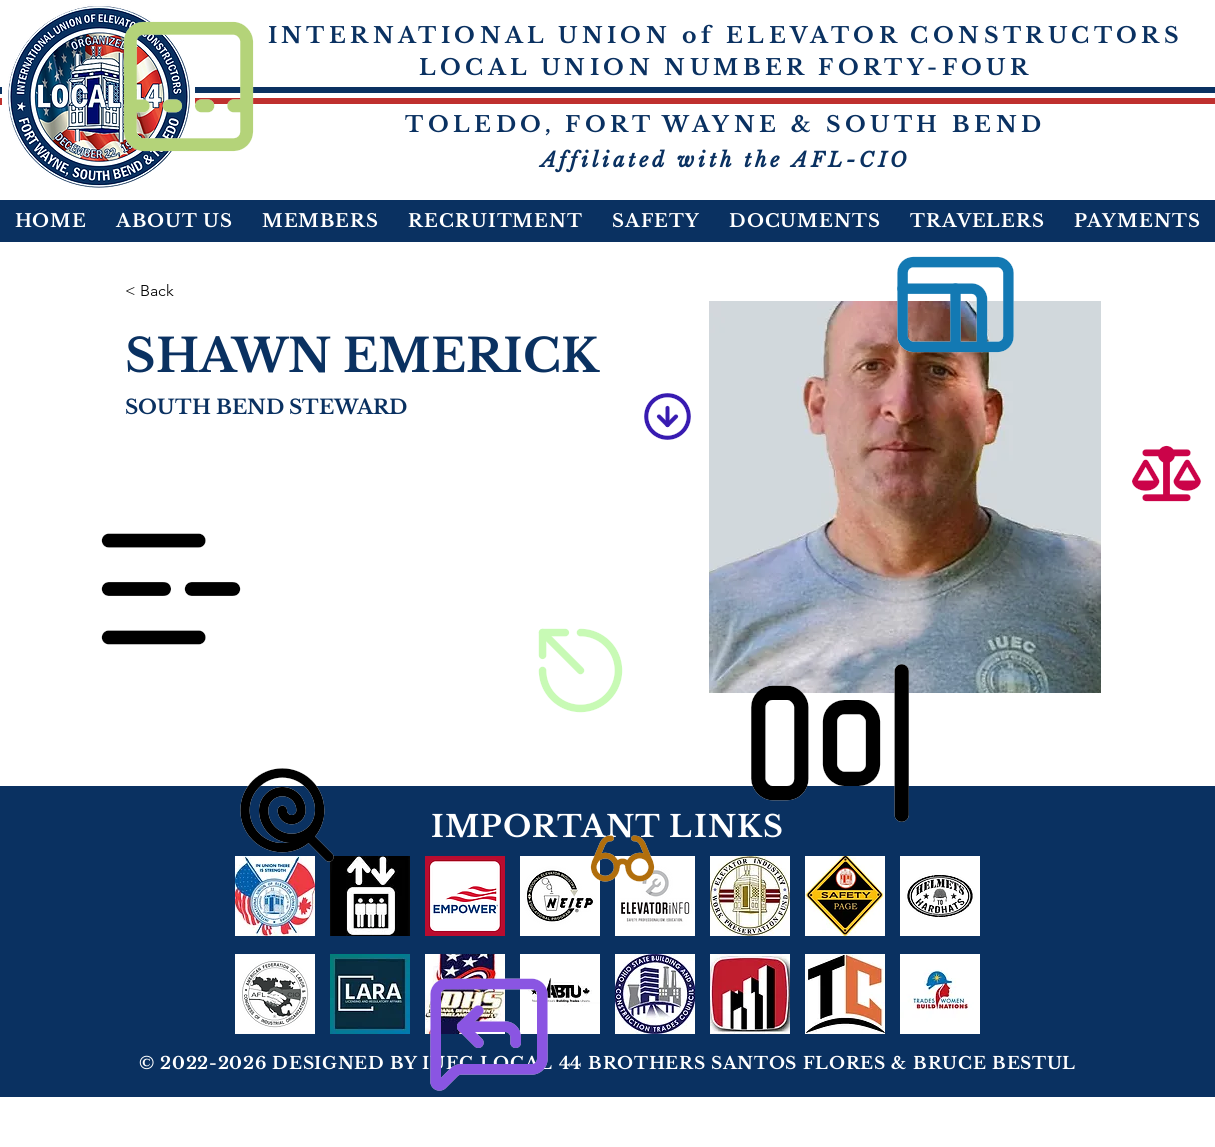 Image resolution: width=1215 pixels, height=1147 pixels. What do you see at coordinates (1166, 473) in the screenshot?
I see `access legal or terms of service information` at bounding box center [1166, 473].